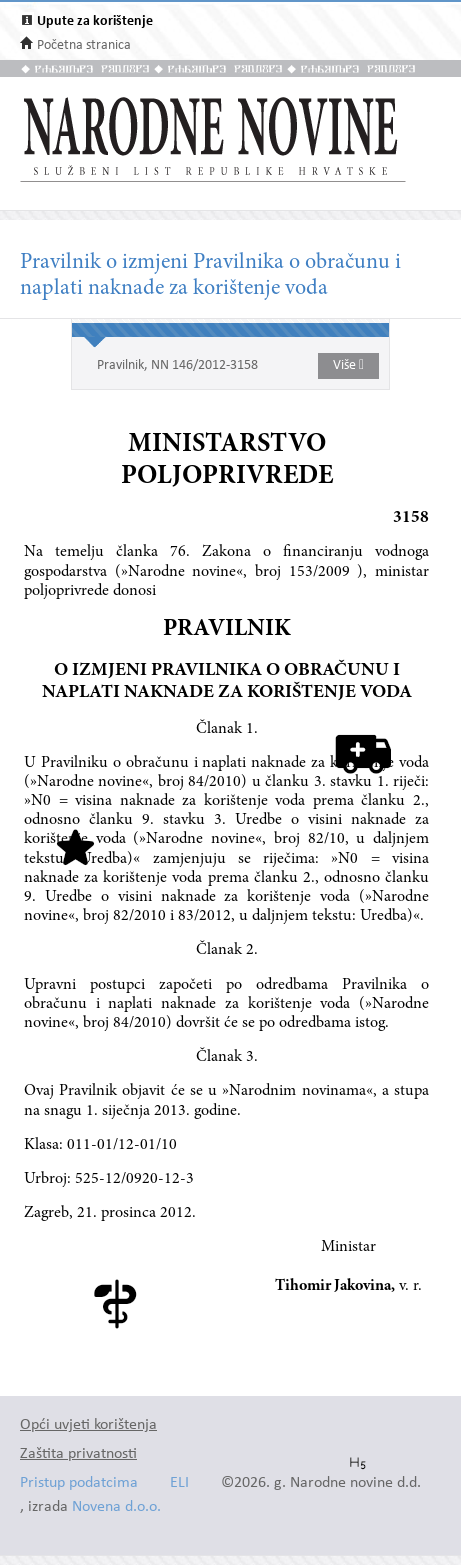 This screenshot has width=461, height=1565. What do you see at coordinates (361, 751) in the screenshot?
I see `request emergency medical services` at bounding box center [361, 751].